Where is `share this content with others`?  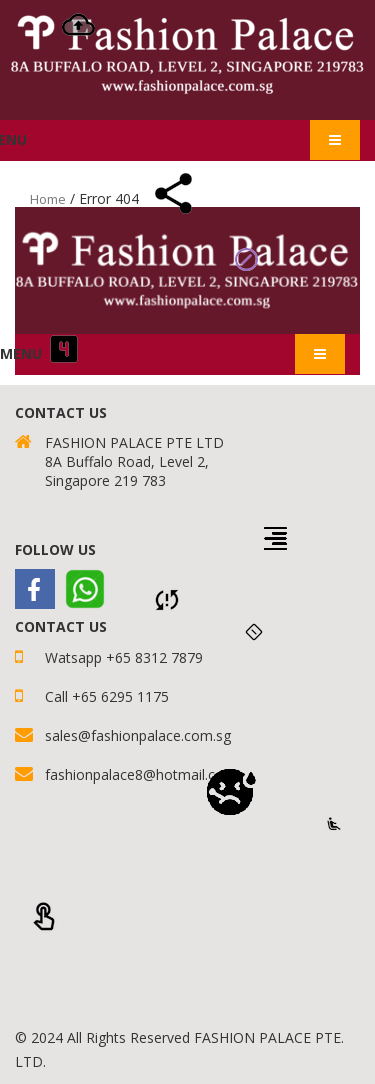
share this content with others is located at coordinates (173, 193).